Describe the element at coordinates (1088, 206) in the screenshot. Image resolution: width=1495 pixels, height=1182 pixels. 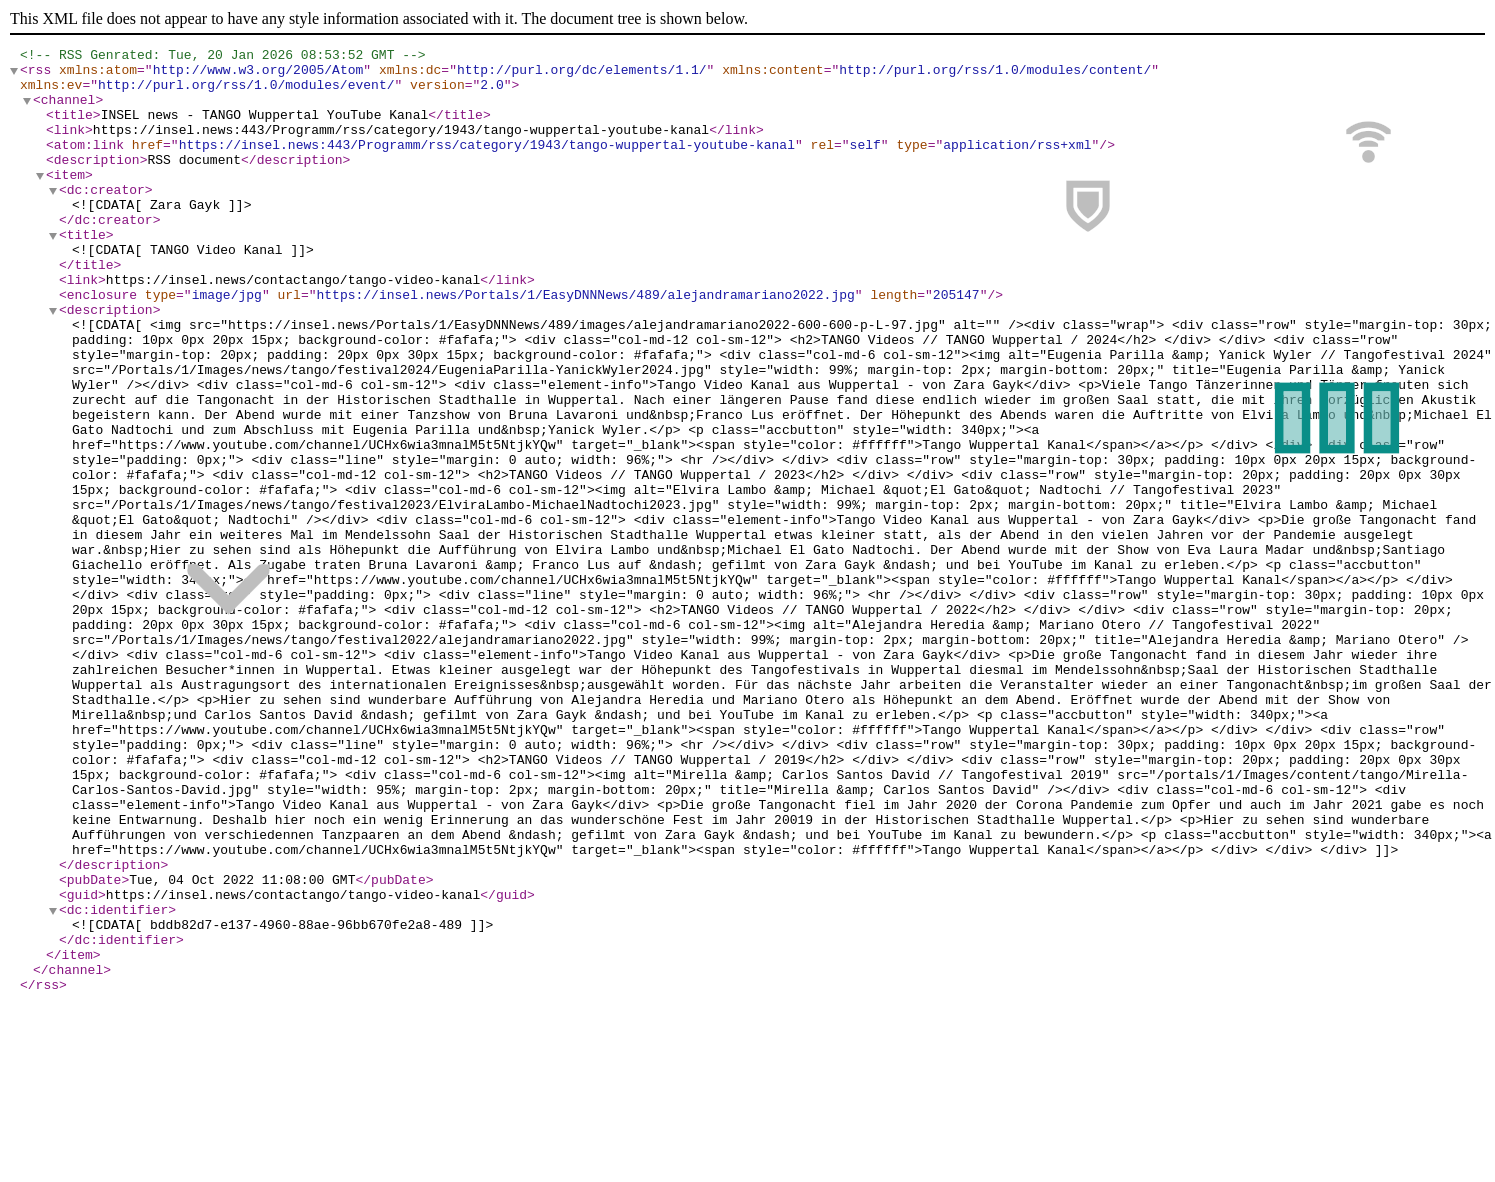
I see `indicates high security status` at that location.